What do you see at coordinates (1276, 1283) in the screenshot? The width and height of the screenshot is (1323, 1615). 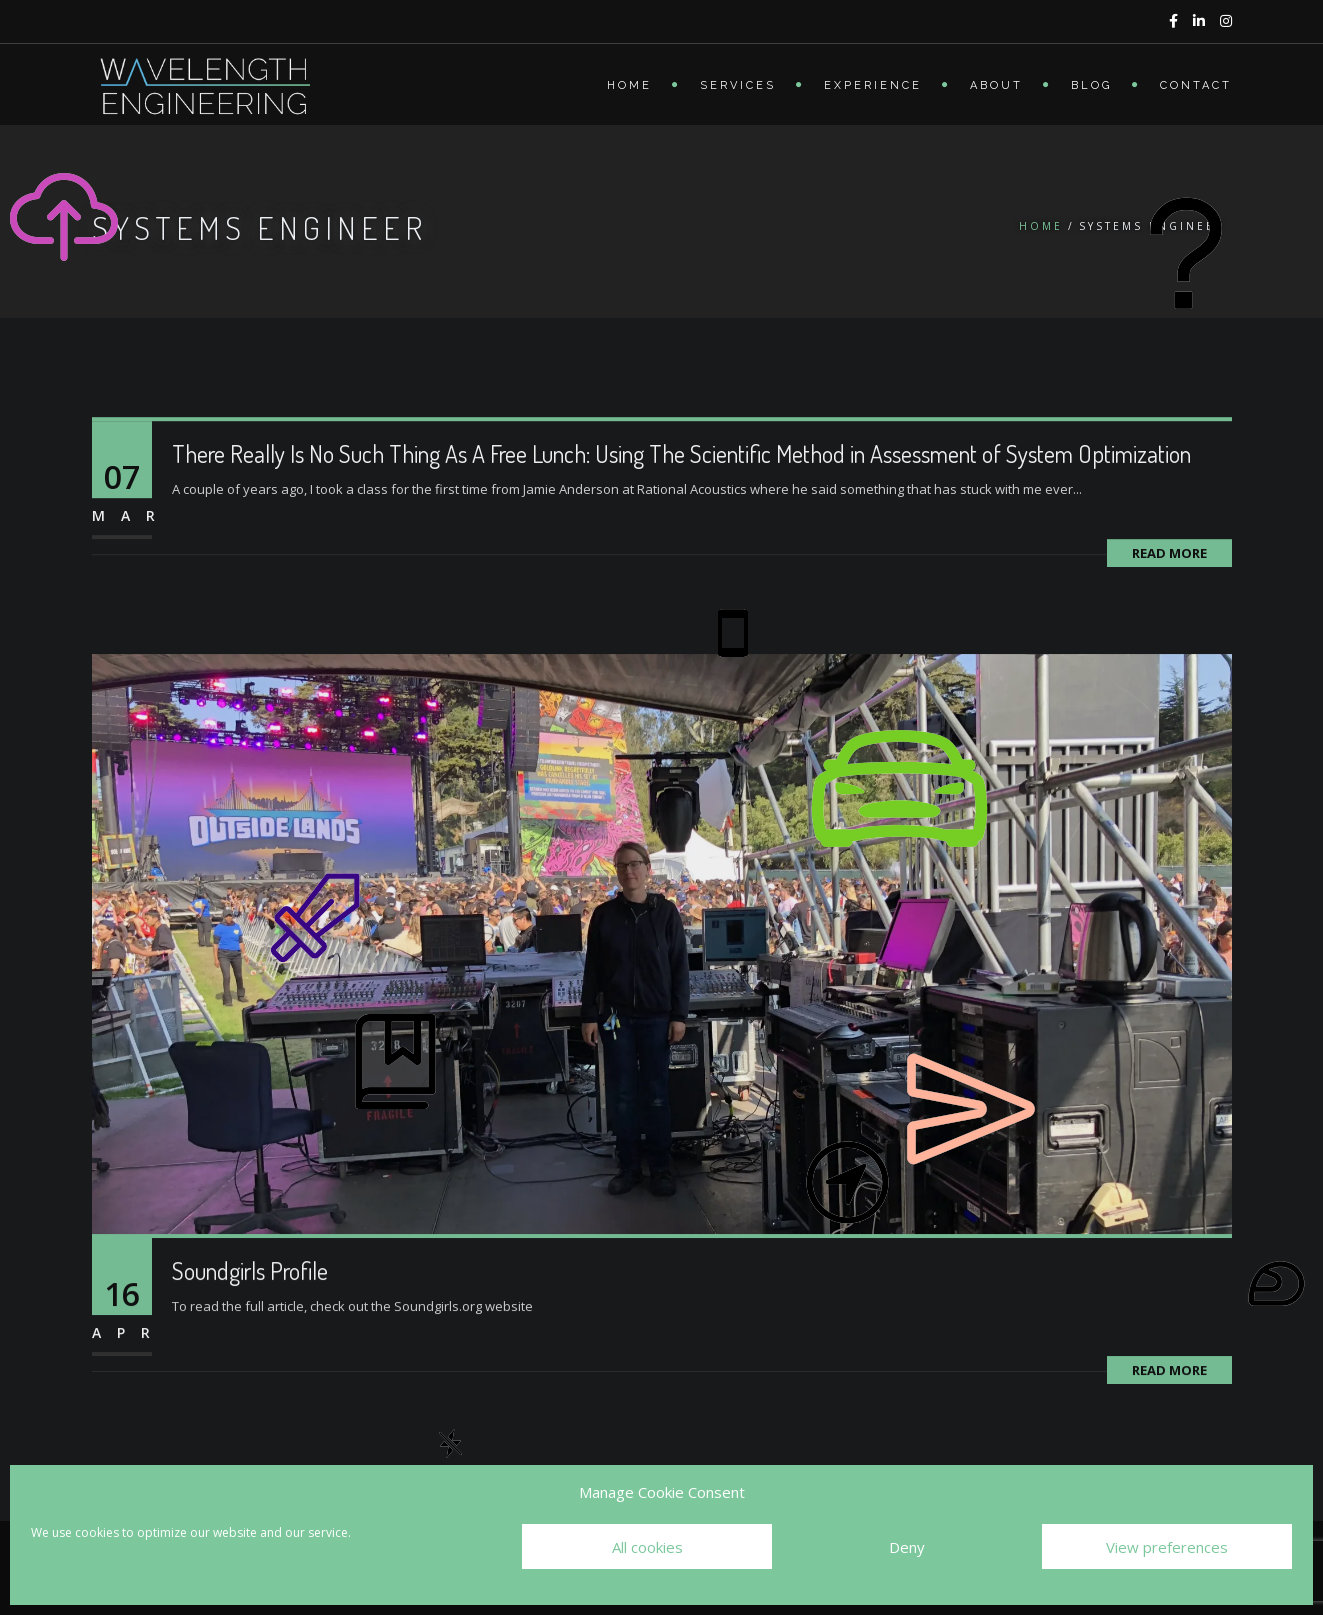 I see `access motorsports or racing content` at bounding box center [1276, 1283].